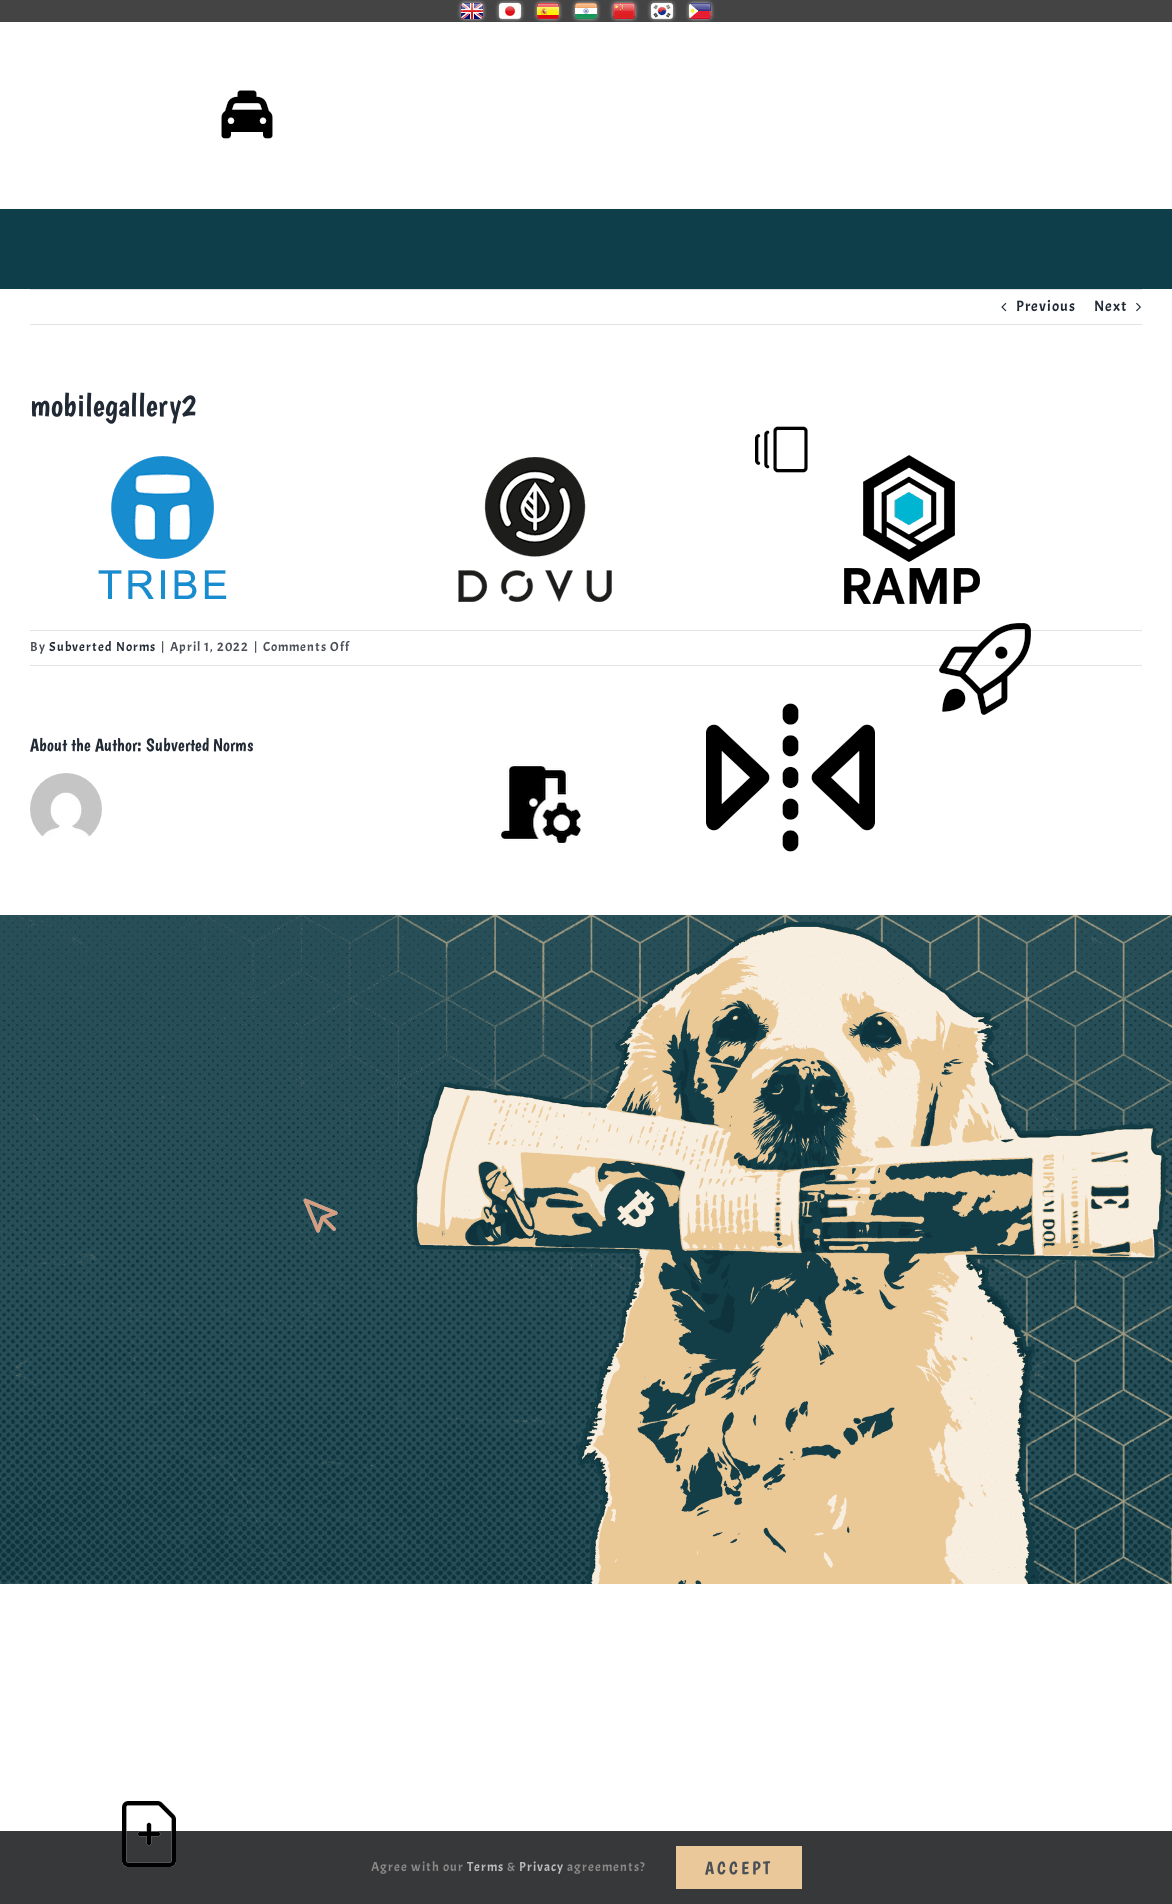 The height and width of the screenshot is (1904, 1172). What do you see at coordinates (149, 1834) in the screenshot?
I see `add a new file` at bounding box center [149, 1834].